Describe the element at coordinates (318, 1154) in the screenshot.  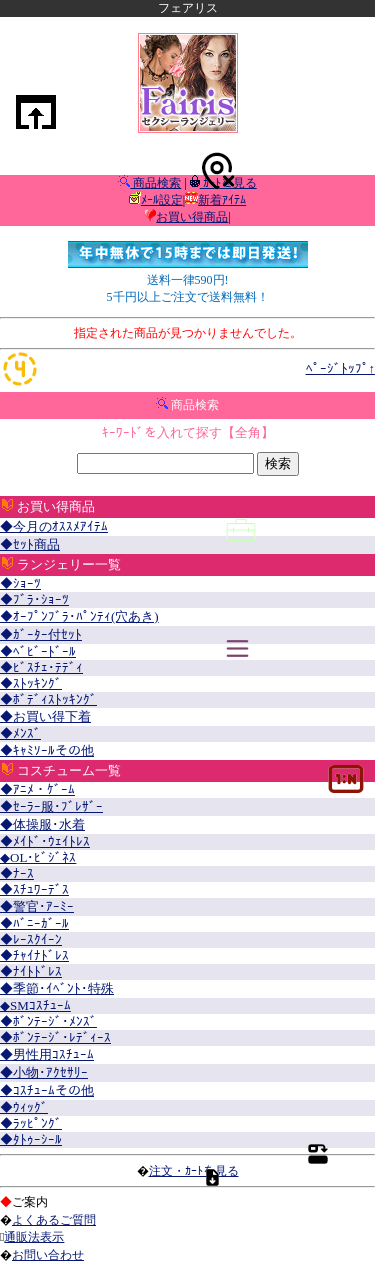
I see `view successor node in a flowchart or diagram` at that location.